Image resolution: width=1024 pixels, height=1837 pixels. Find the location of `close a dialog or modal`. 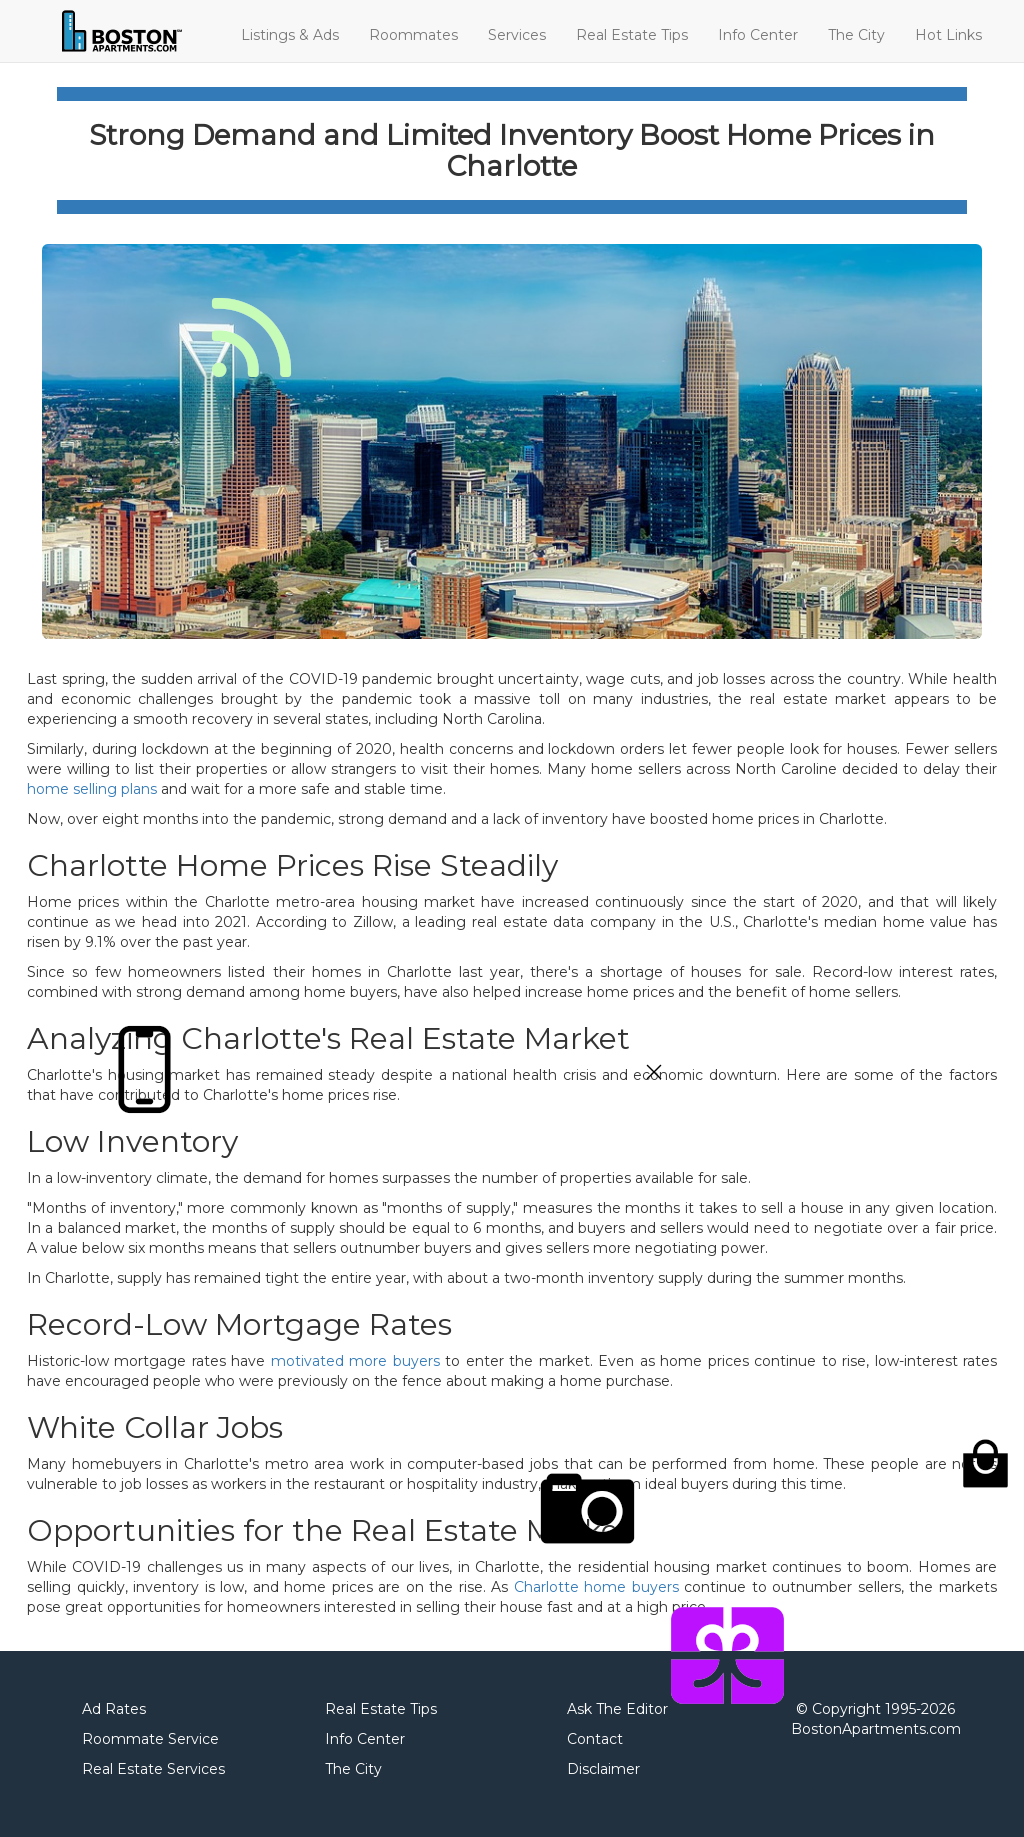

close a dialog or modal is located at coordinates (654, 1072).